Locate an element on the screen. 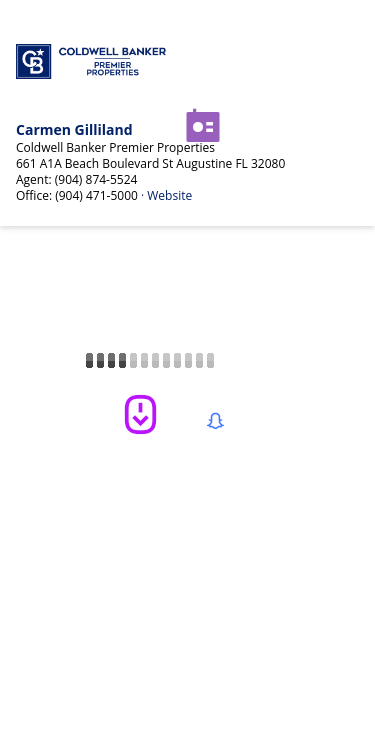 The width and height of the screenshot is (375, 739). access radio or audio streaming is located at coordinates (203, 127).